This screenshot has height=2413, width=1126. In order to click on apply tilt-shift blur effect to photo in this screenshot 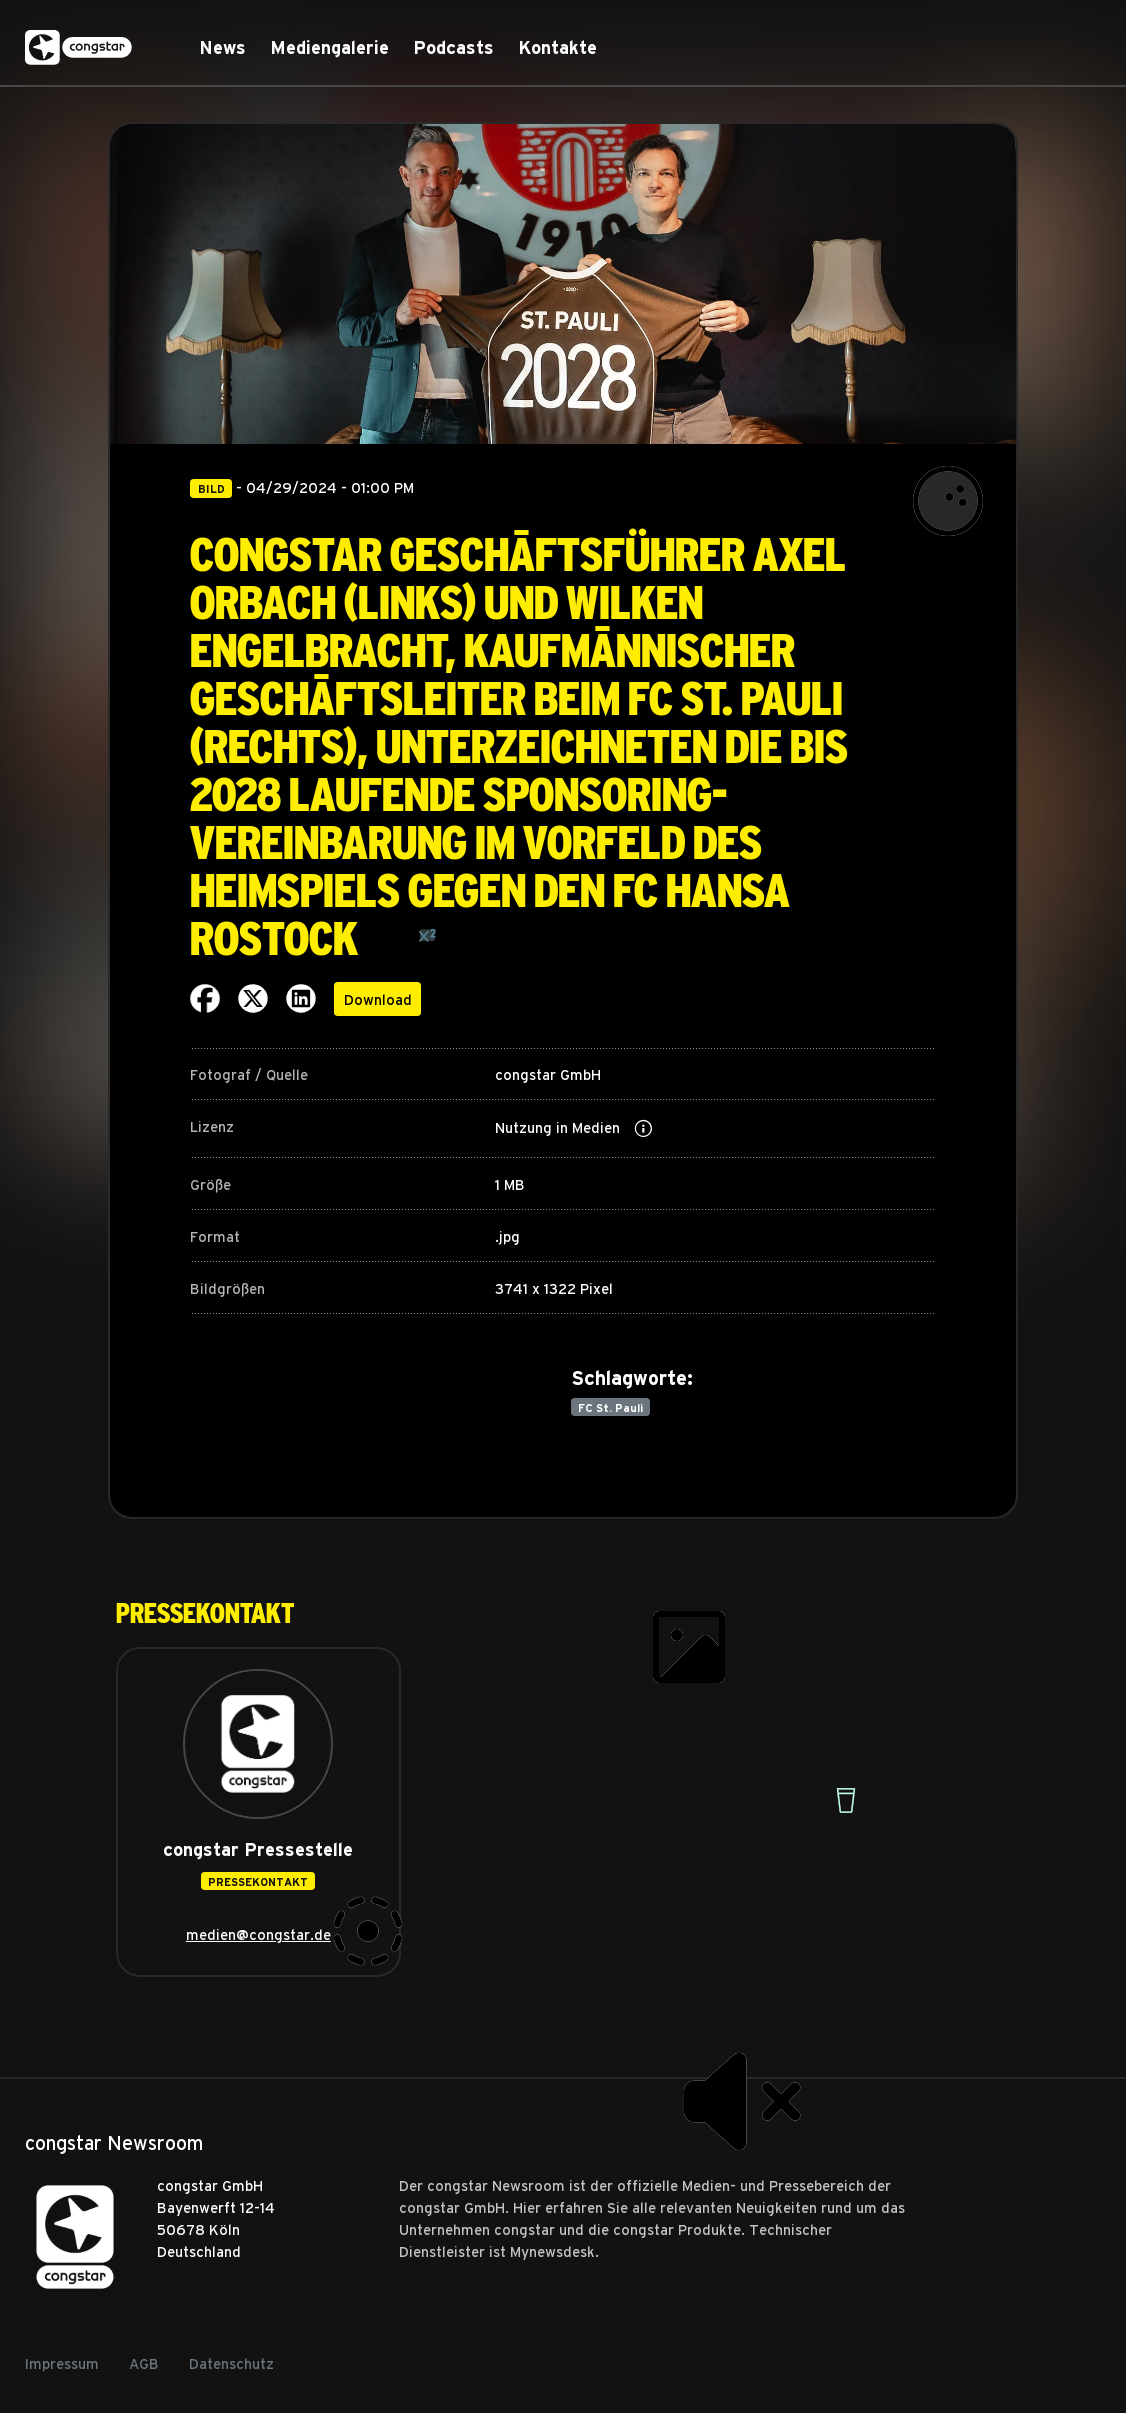, I will do `click(368, 1931)`.